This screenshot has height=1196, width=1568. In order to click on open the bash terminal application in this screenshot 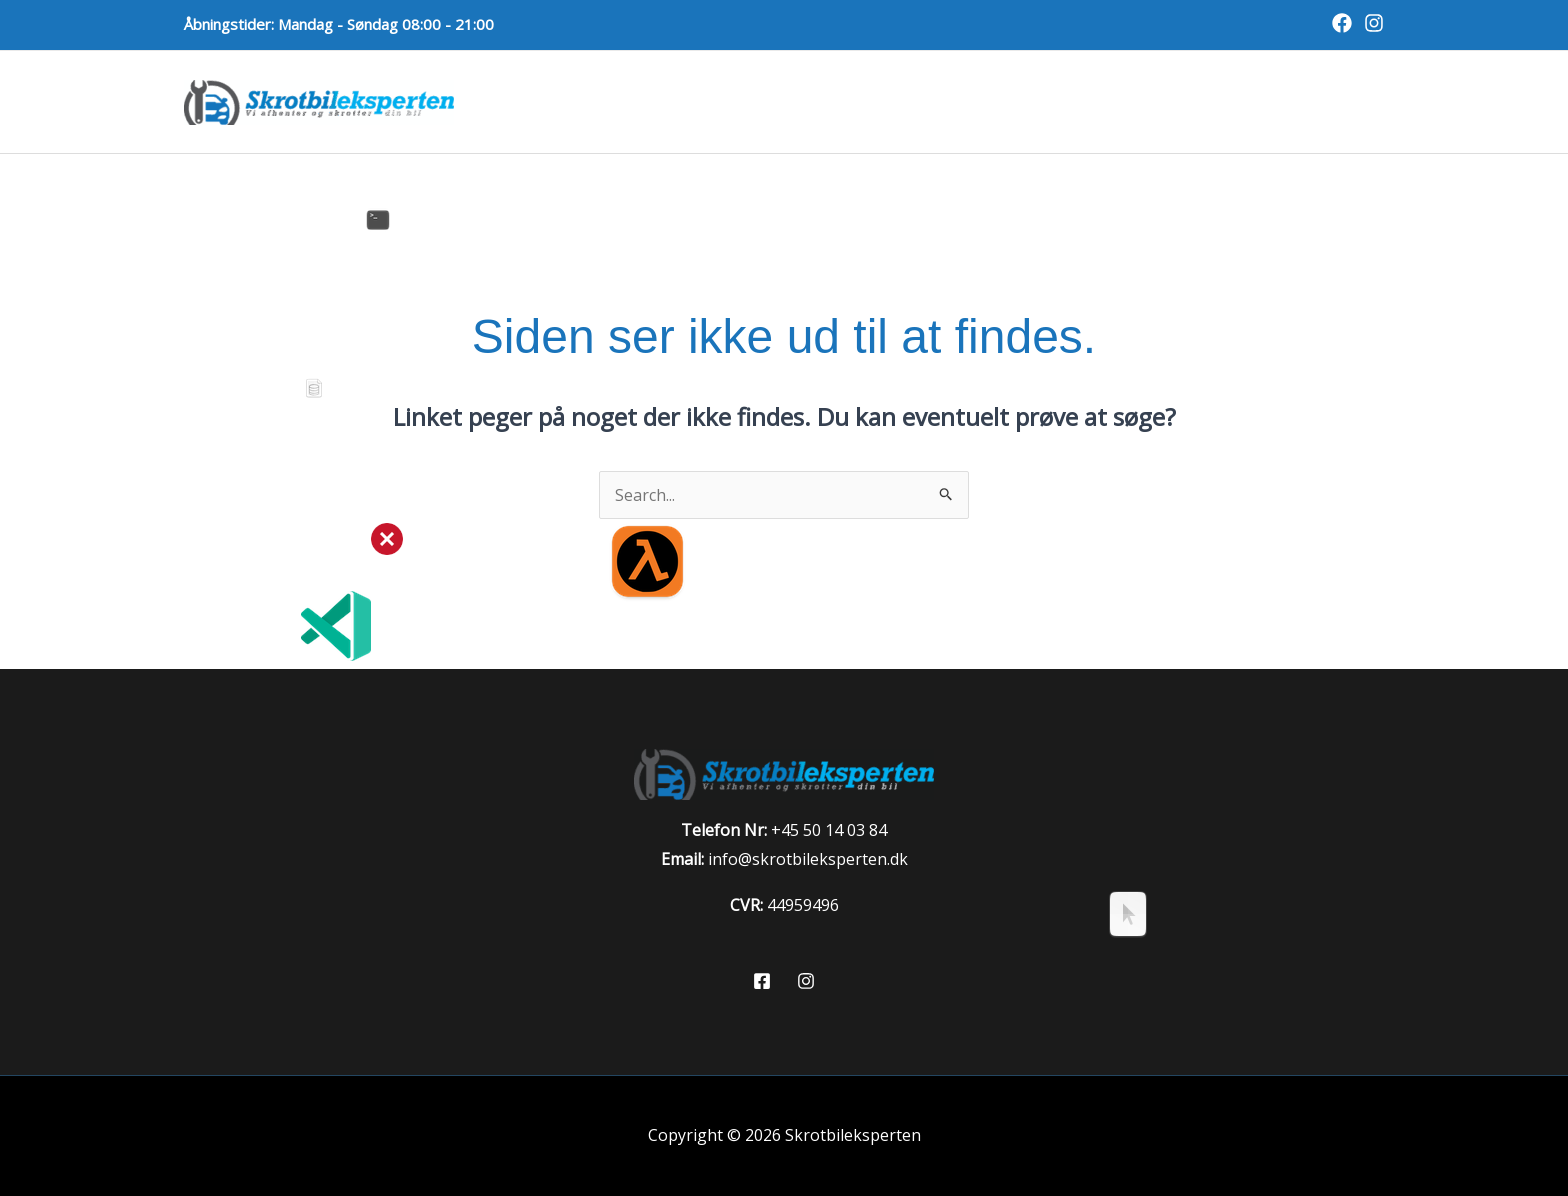, I will do `click(378, 220)`.